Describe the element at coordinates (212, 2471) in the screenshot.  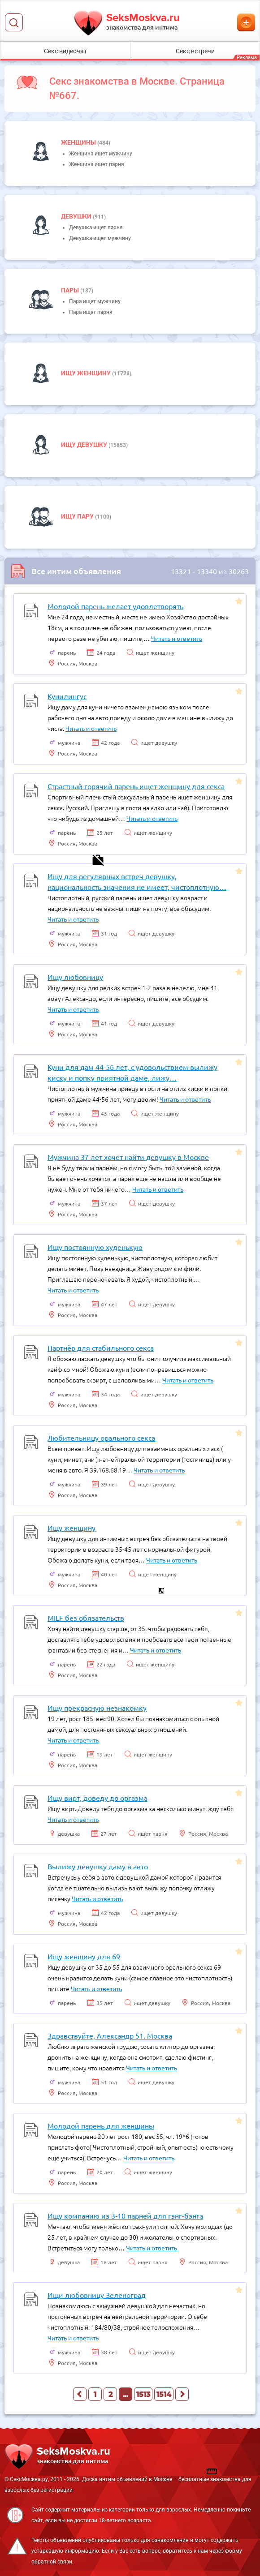
I see `access ruler or measurement tool` at that location.